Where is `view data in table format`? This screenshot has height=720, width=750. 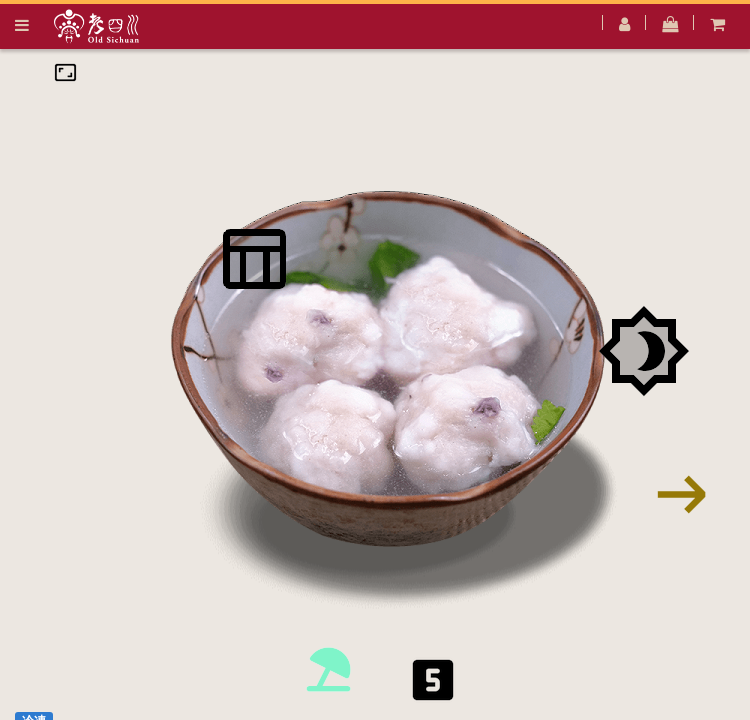
view data in table format is located at coordinates (253, 259).